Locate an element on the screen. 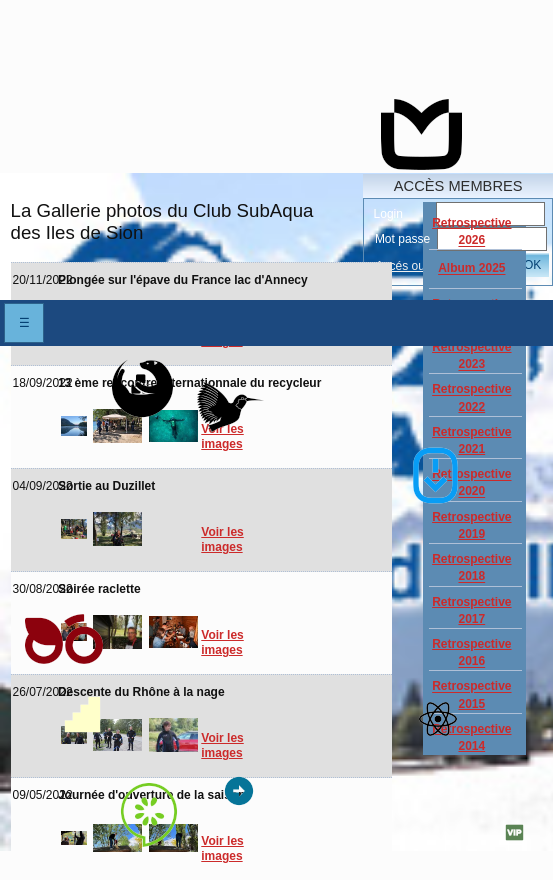 Image resolution: width=553 pixels, height=880 pixels. LaTeX typesetting system logo is located at coordinates (230, 407).